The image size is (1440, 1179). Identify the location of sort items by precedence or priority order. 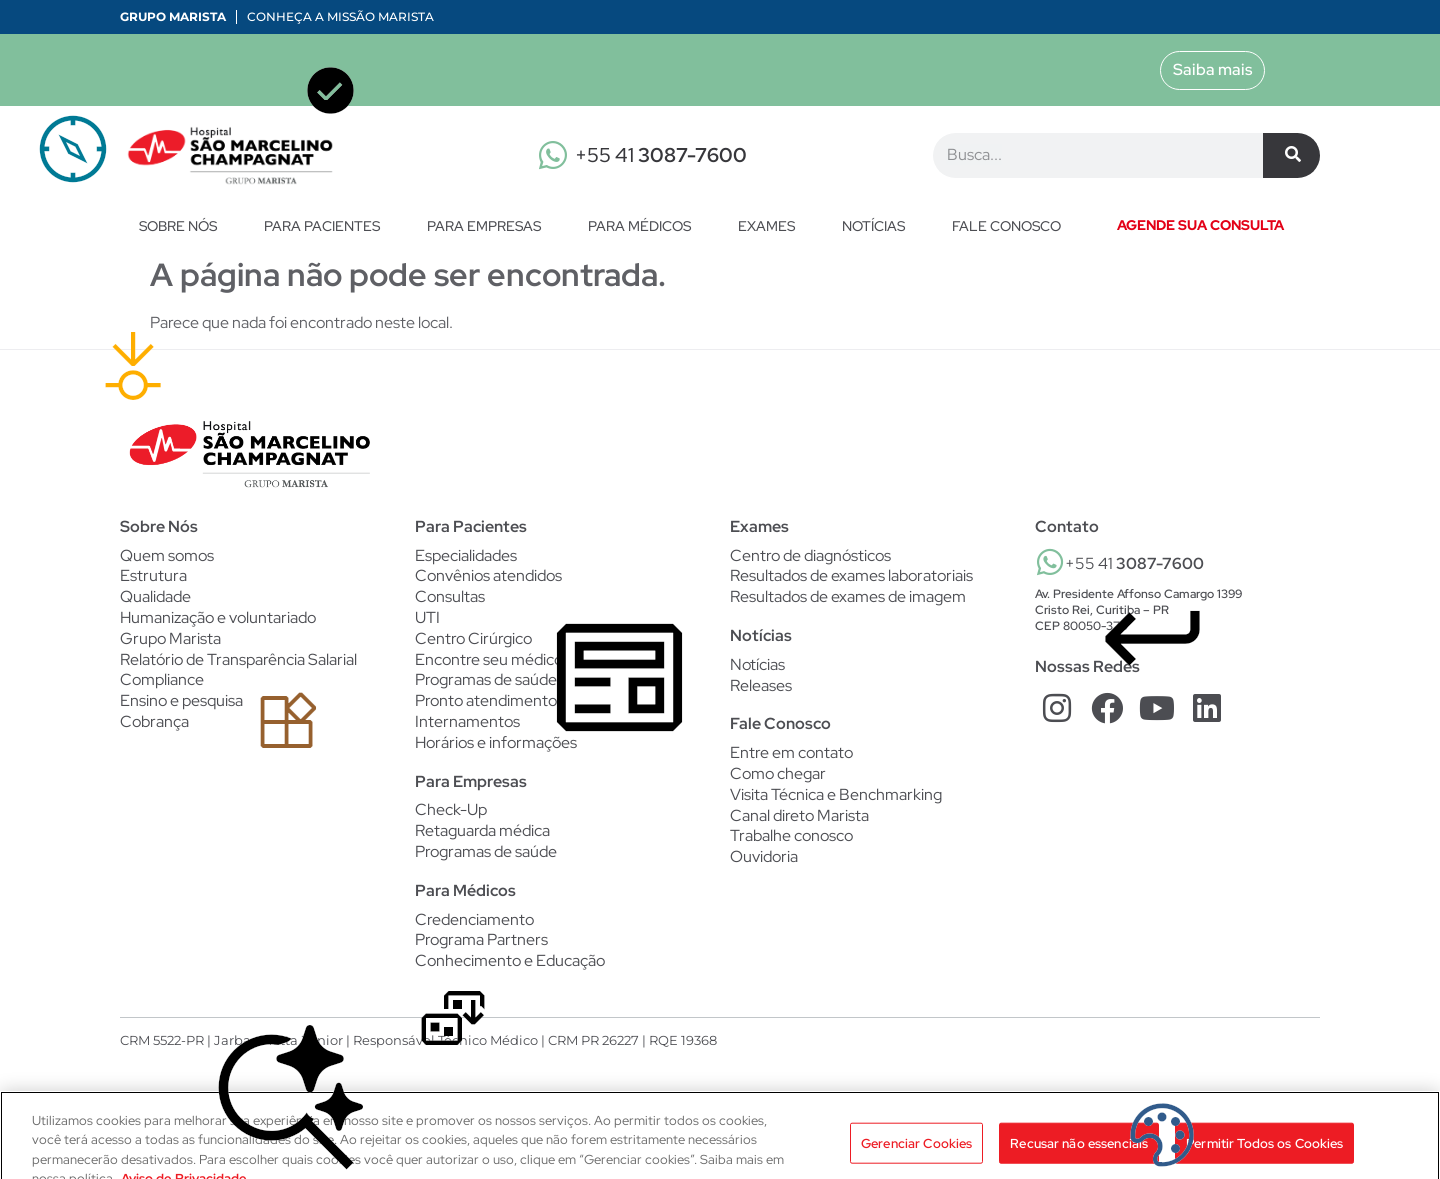
(453, 1018).